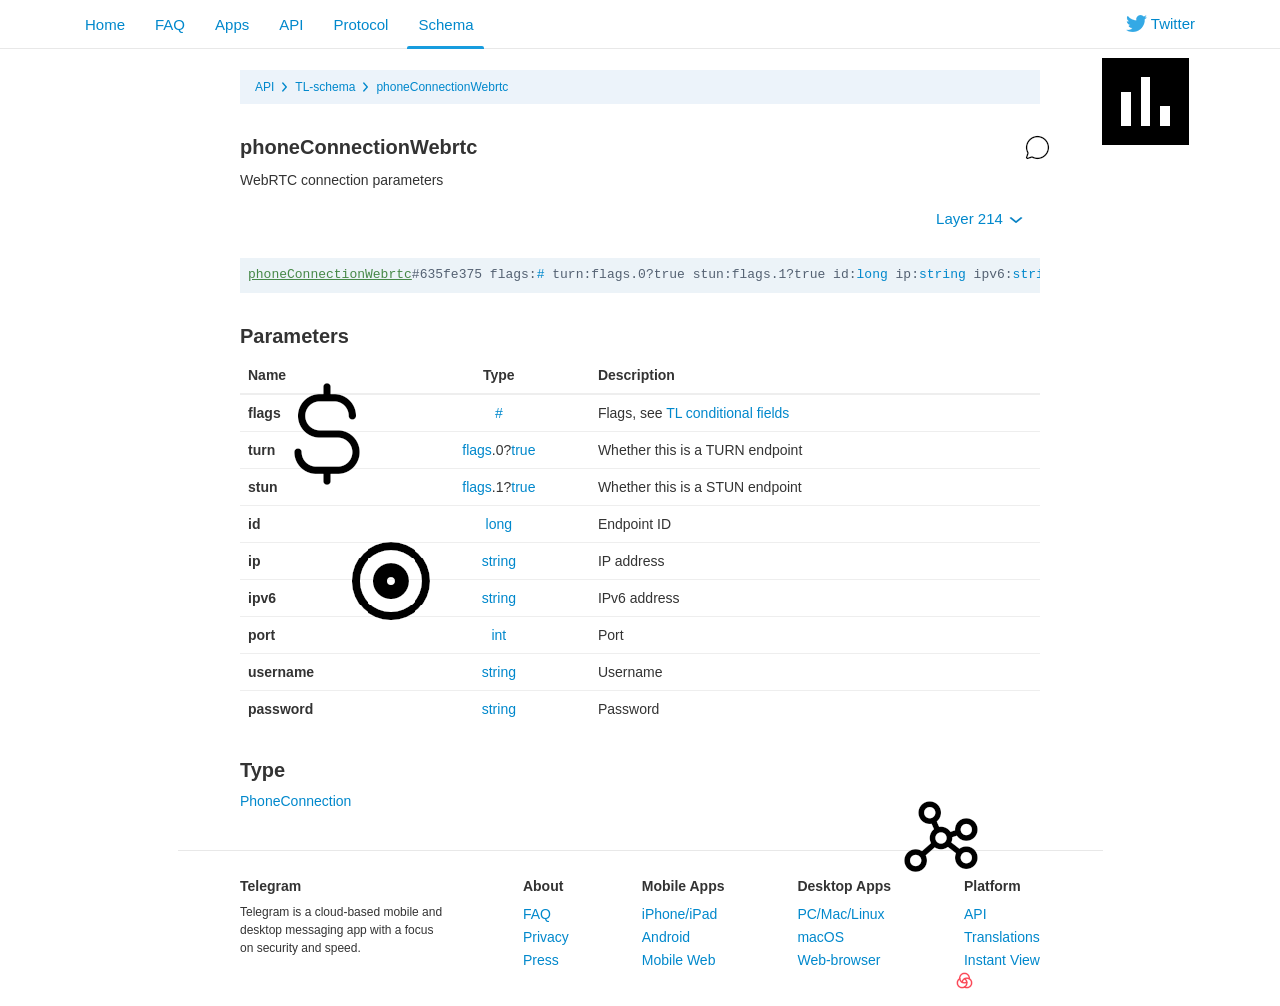  I want to click on insert a chart or graph into a document, so click(1145, 101).